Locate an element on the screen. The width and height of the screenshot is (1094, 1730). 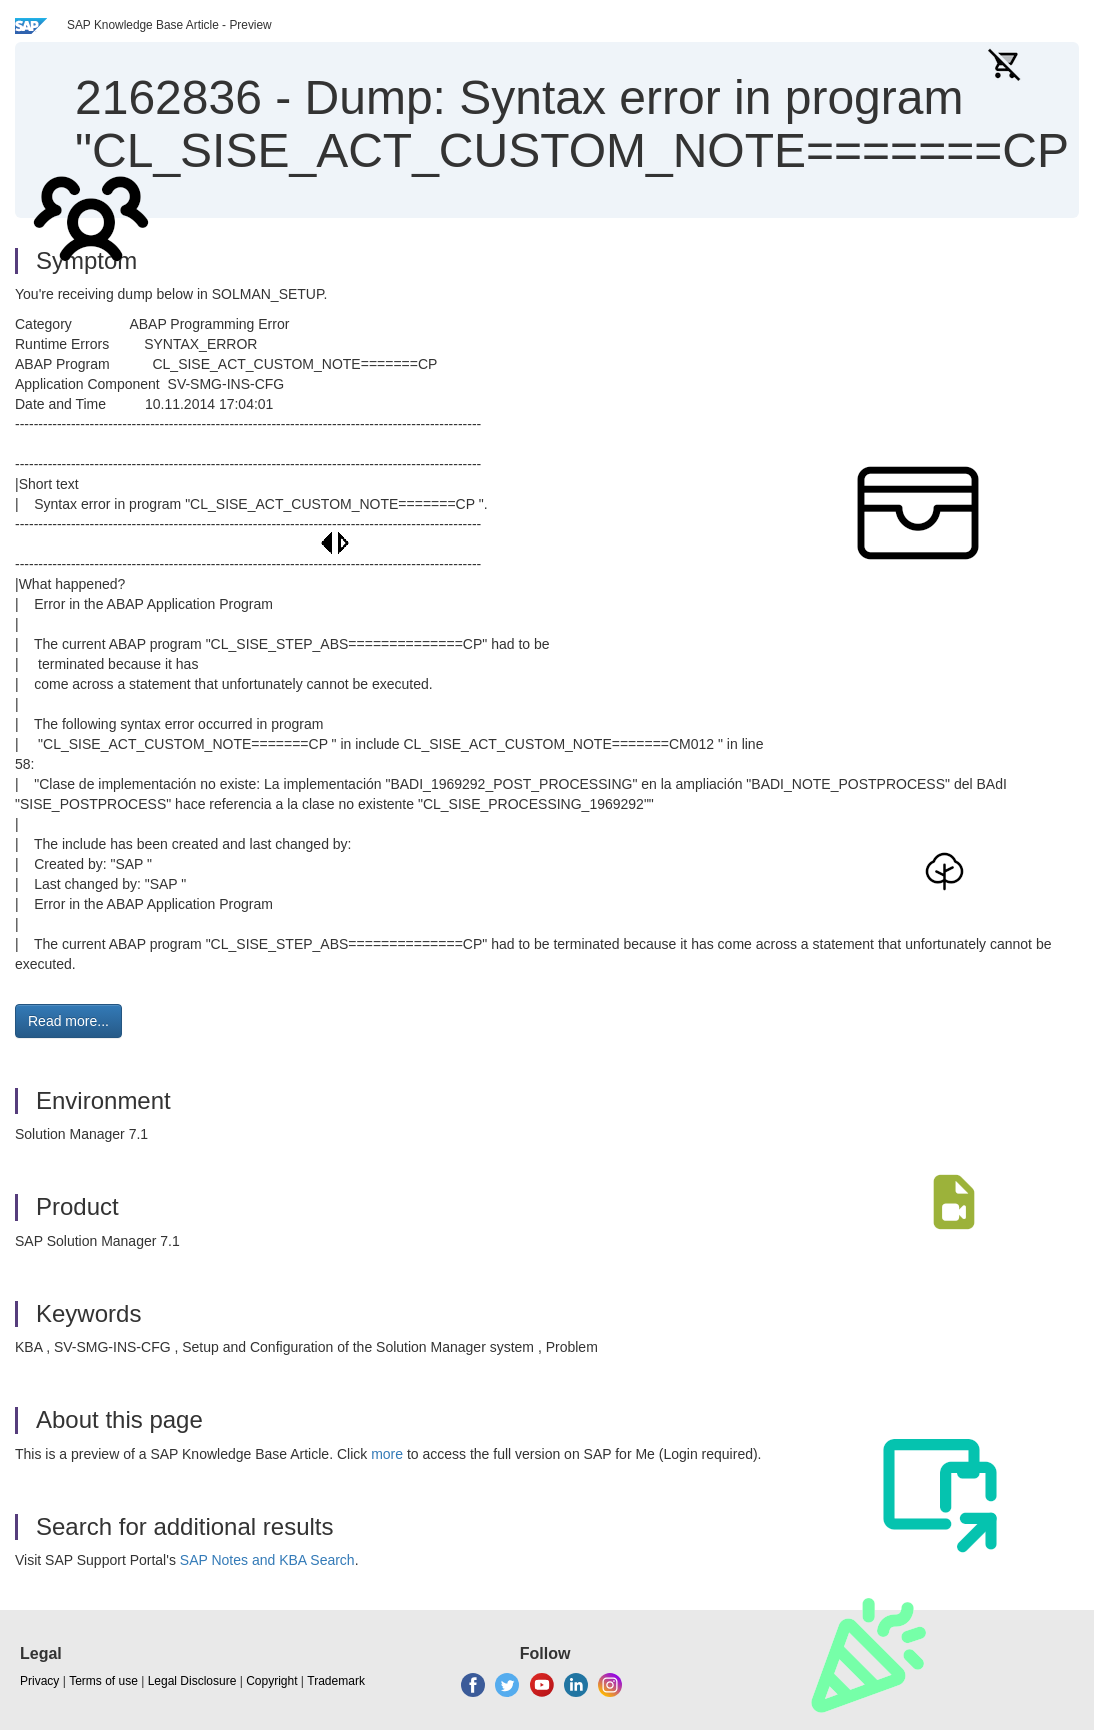
switch to the right panel or view is located at coordinates (335, 543).